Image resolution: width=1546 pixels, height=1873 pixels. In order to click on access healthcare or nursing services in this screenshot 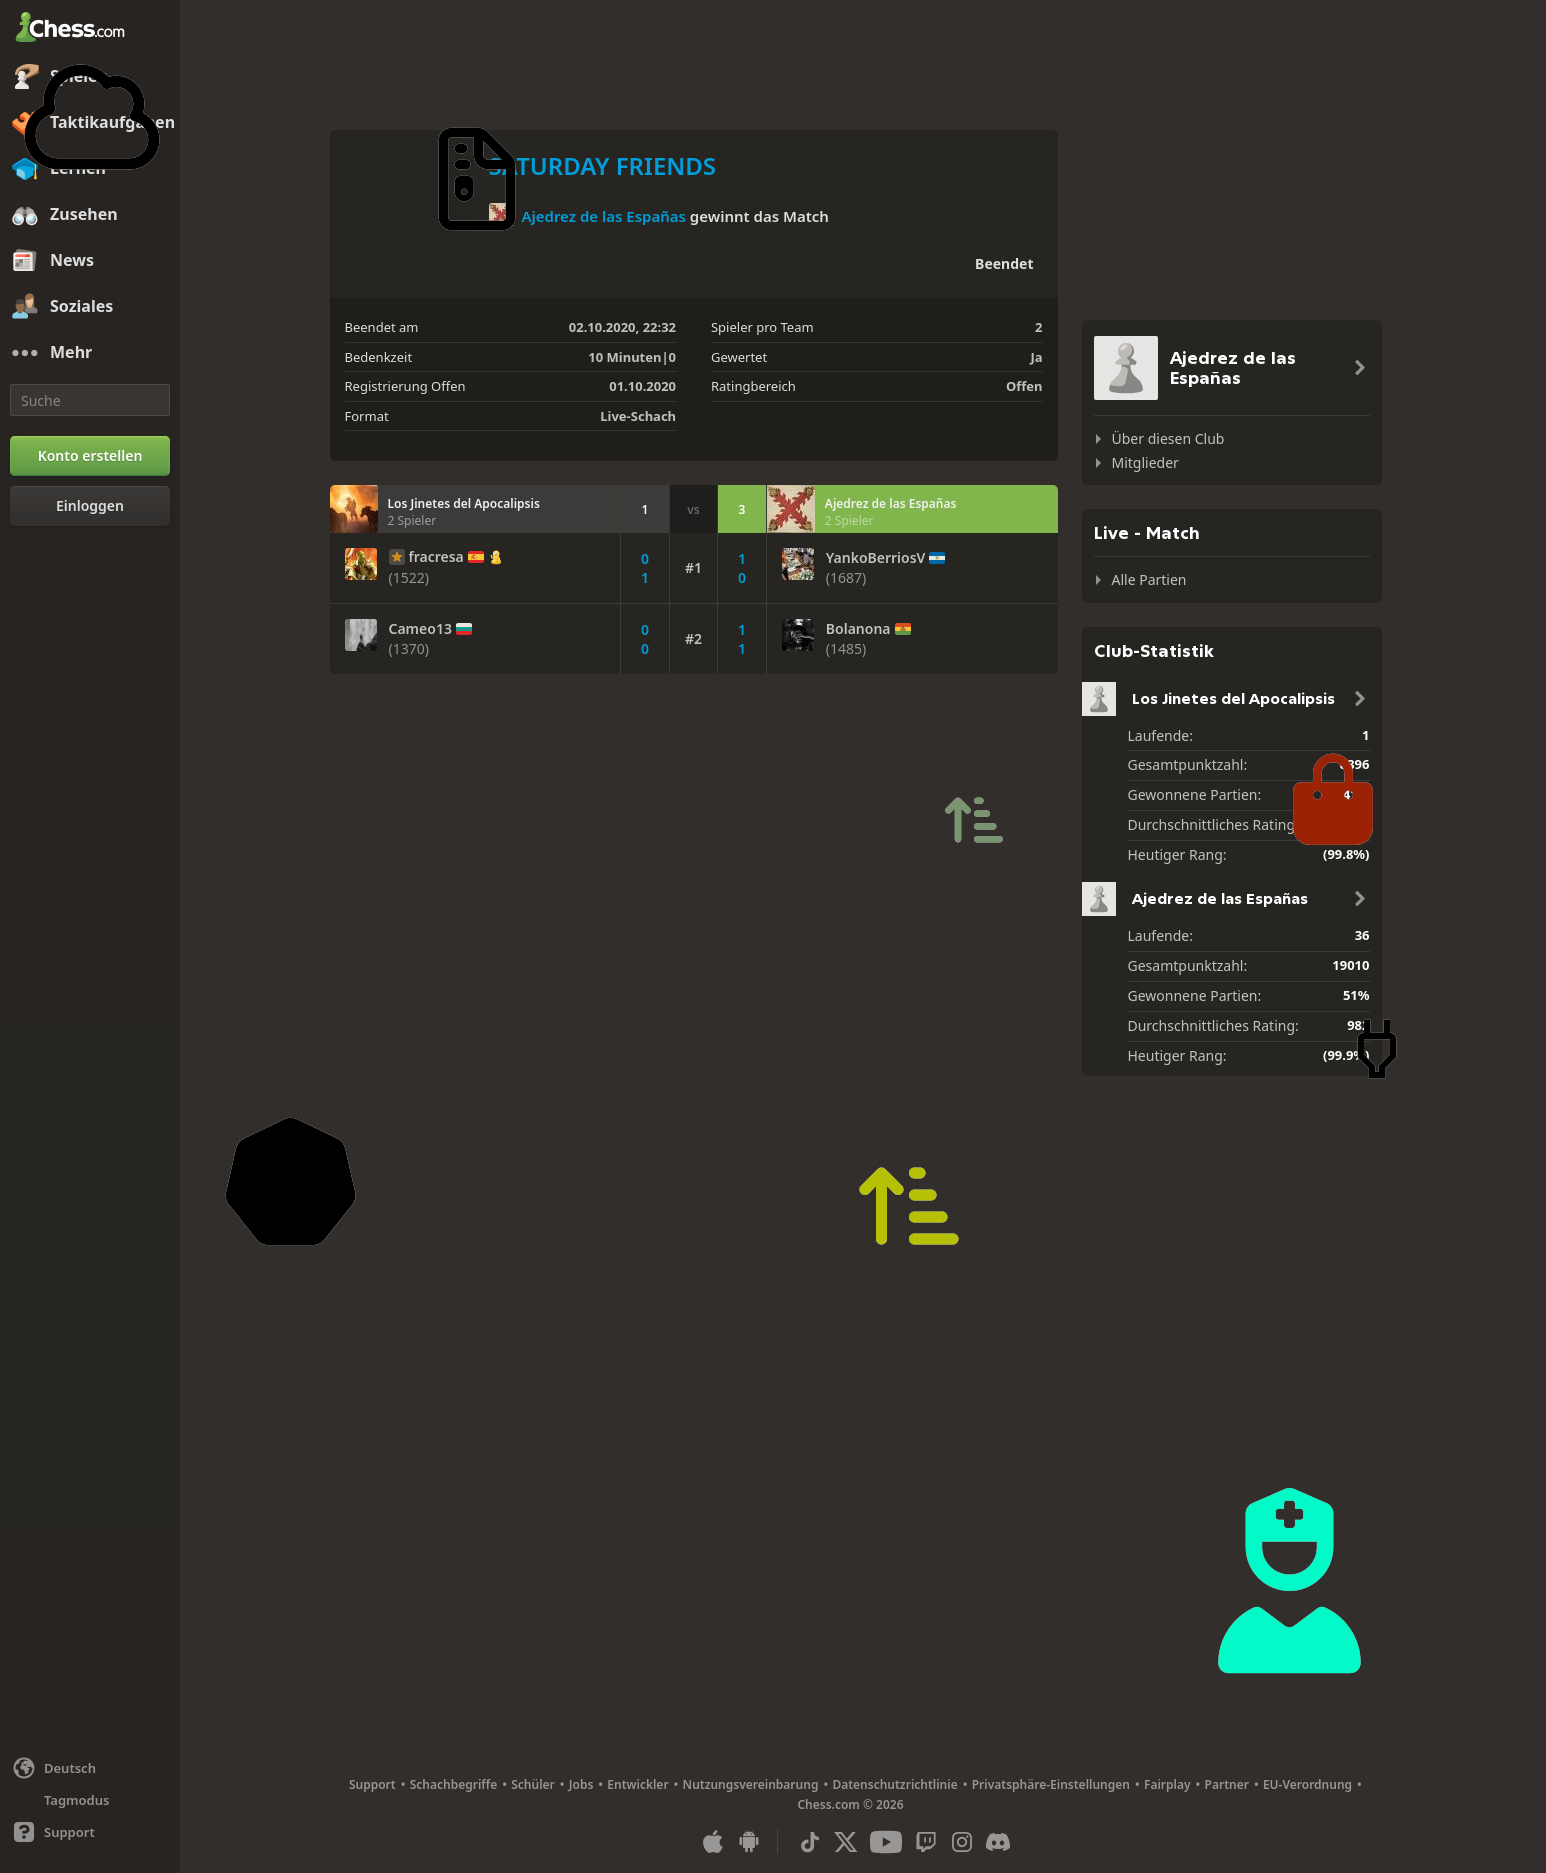, I will do `click(1289, 1585)`.